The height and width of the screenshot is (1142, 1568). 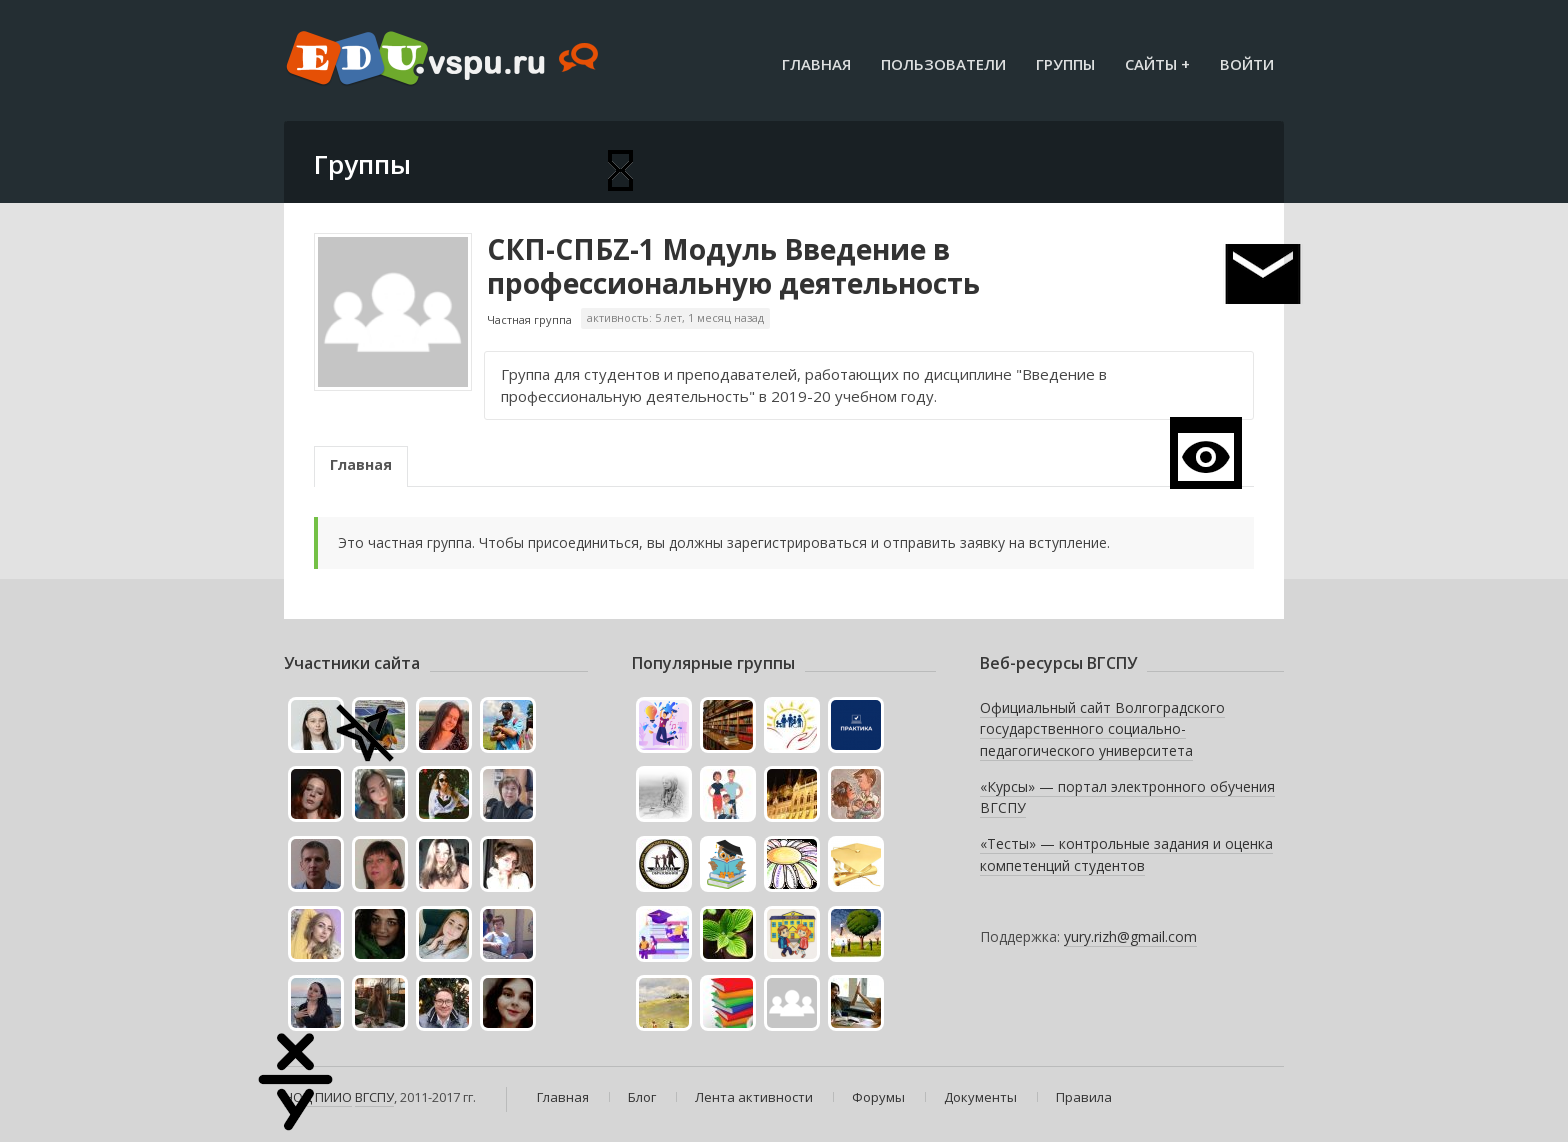 What do you see at coordinates (1263, 274) in the screenshot?
I see `open your email inbox` at bounding box center [1263, 274].